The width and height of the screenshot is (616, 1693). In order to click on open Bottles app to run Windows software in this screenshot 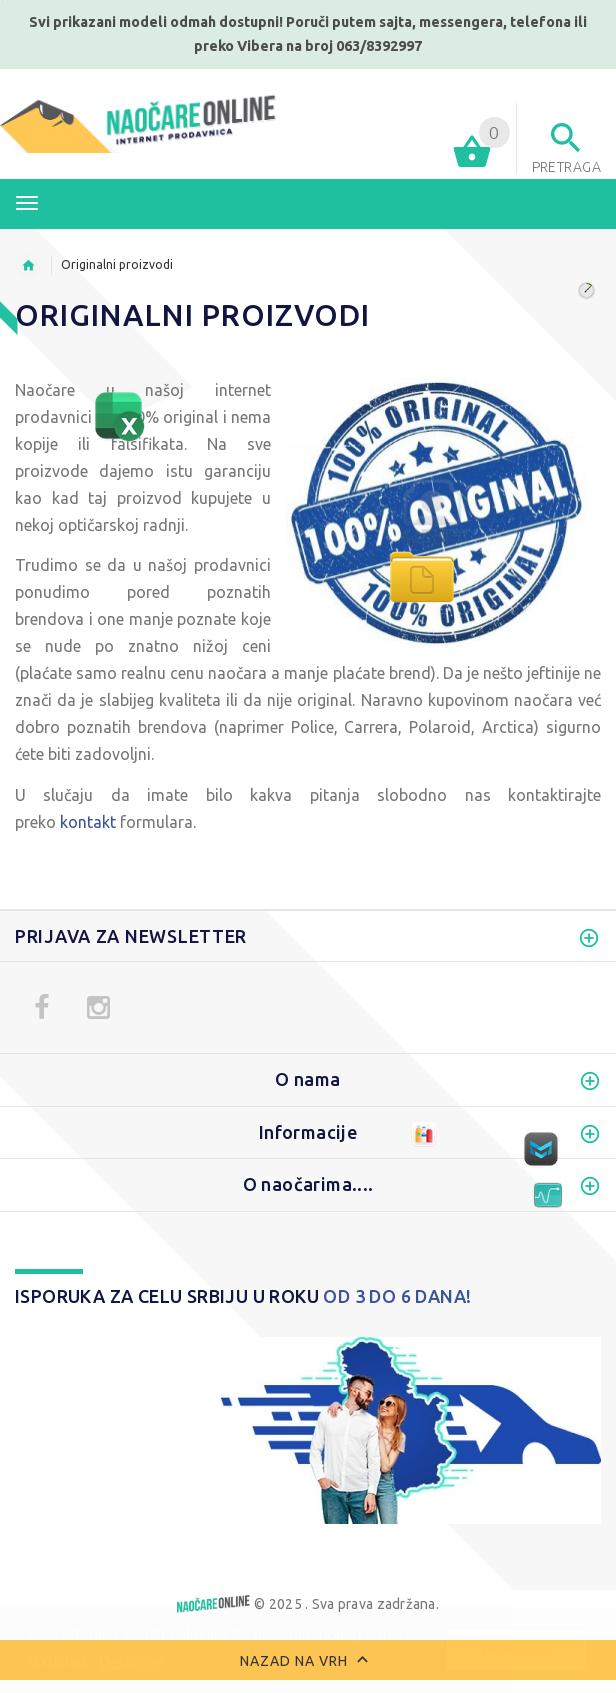, I will do `click(424, 1134)`.